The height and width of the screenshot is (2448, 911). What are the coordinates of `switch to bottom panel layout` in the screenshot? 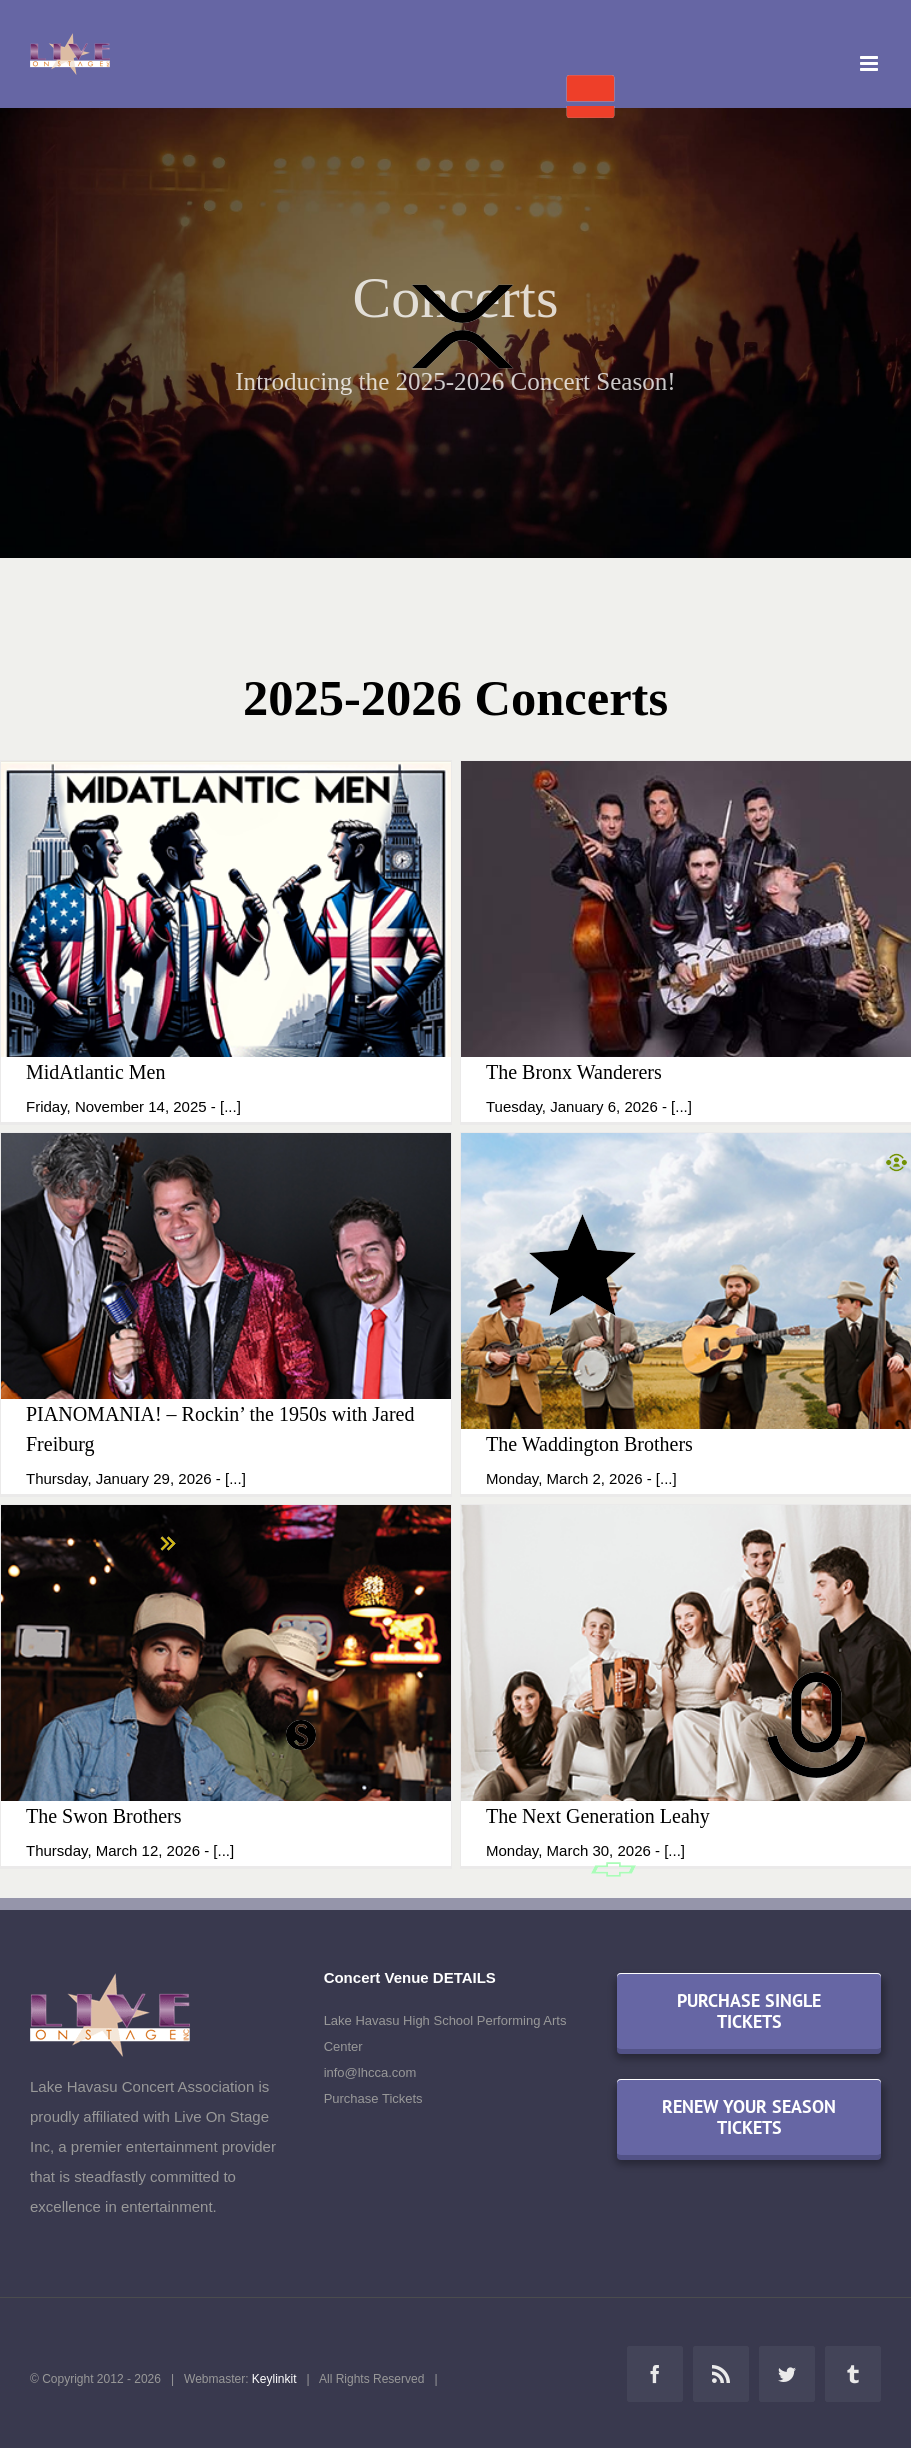 It's located at (590, 96).